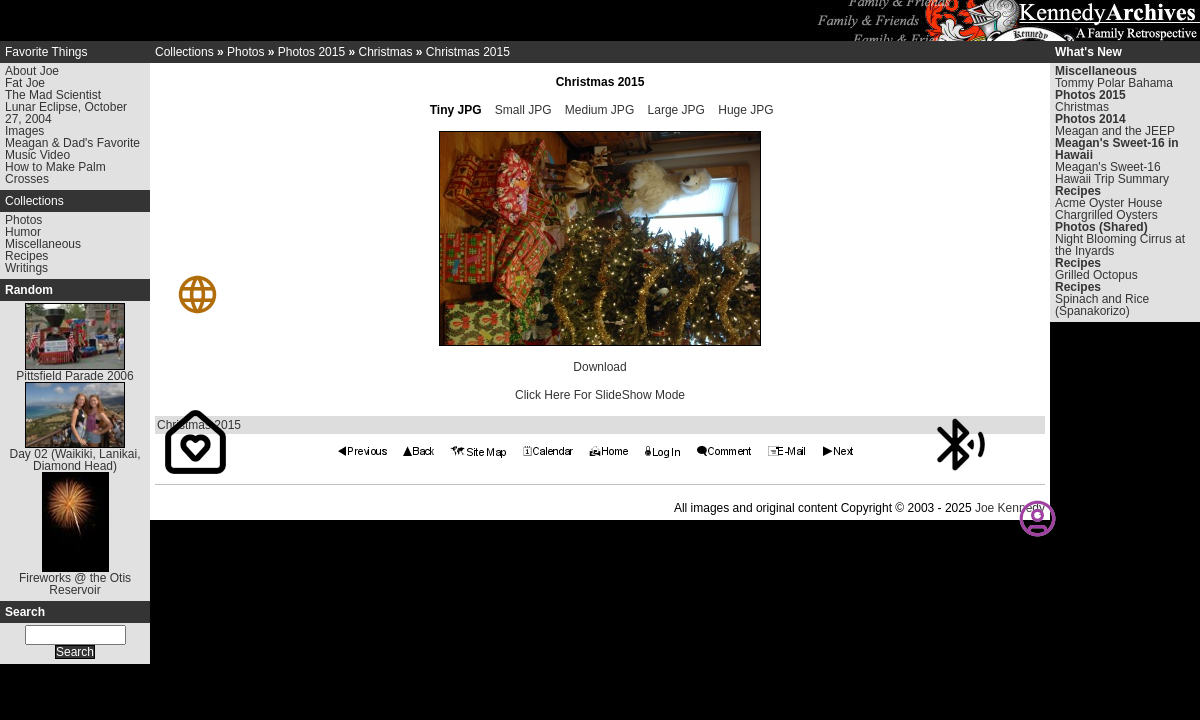 This screenshot has height=720, width=1200. What do you see at coordinates (197, 294) in the screenshot?
I see `switch to global or worldwide view` at bounding box center [197, 294].